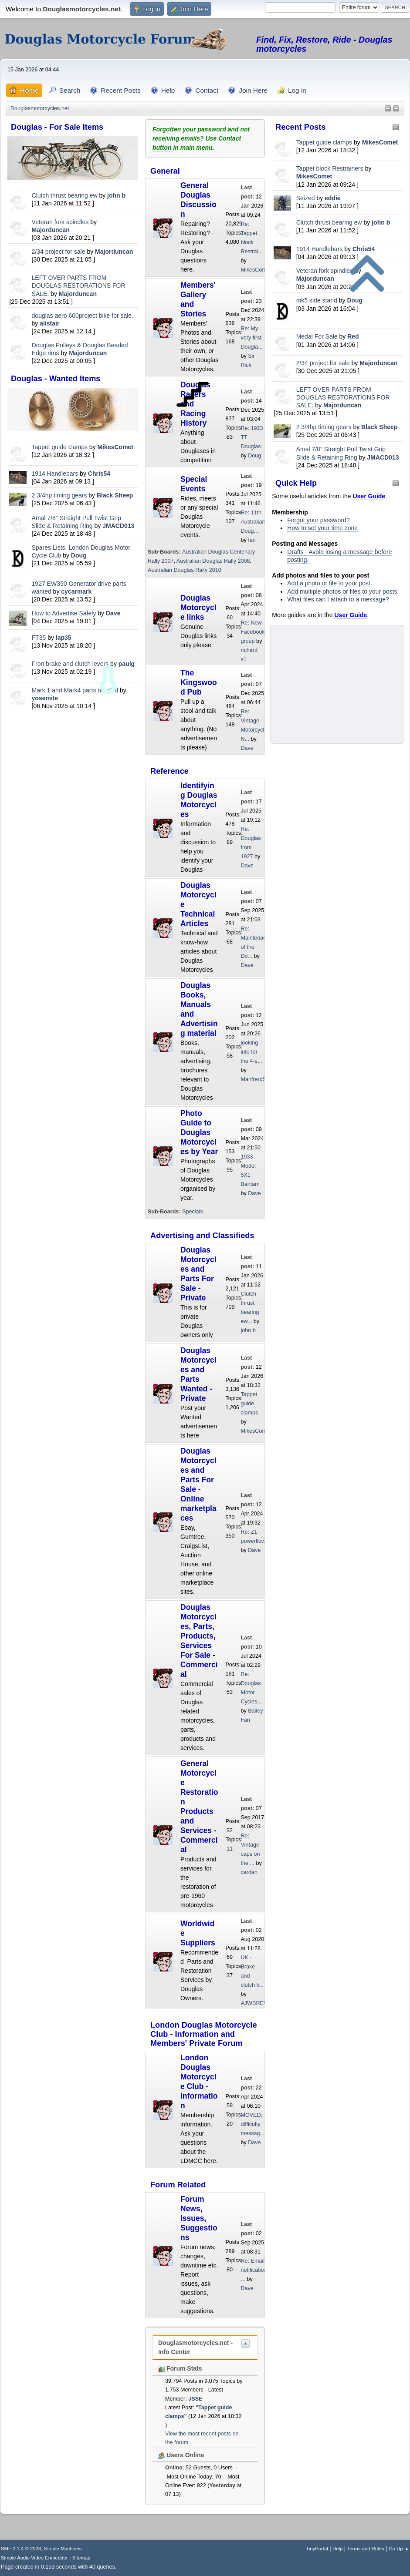 The width and height of the screenshot is (410, 2576). I want to click on scroll to top of page, so click(367, 275).